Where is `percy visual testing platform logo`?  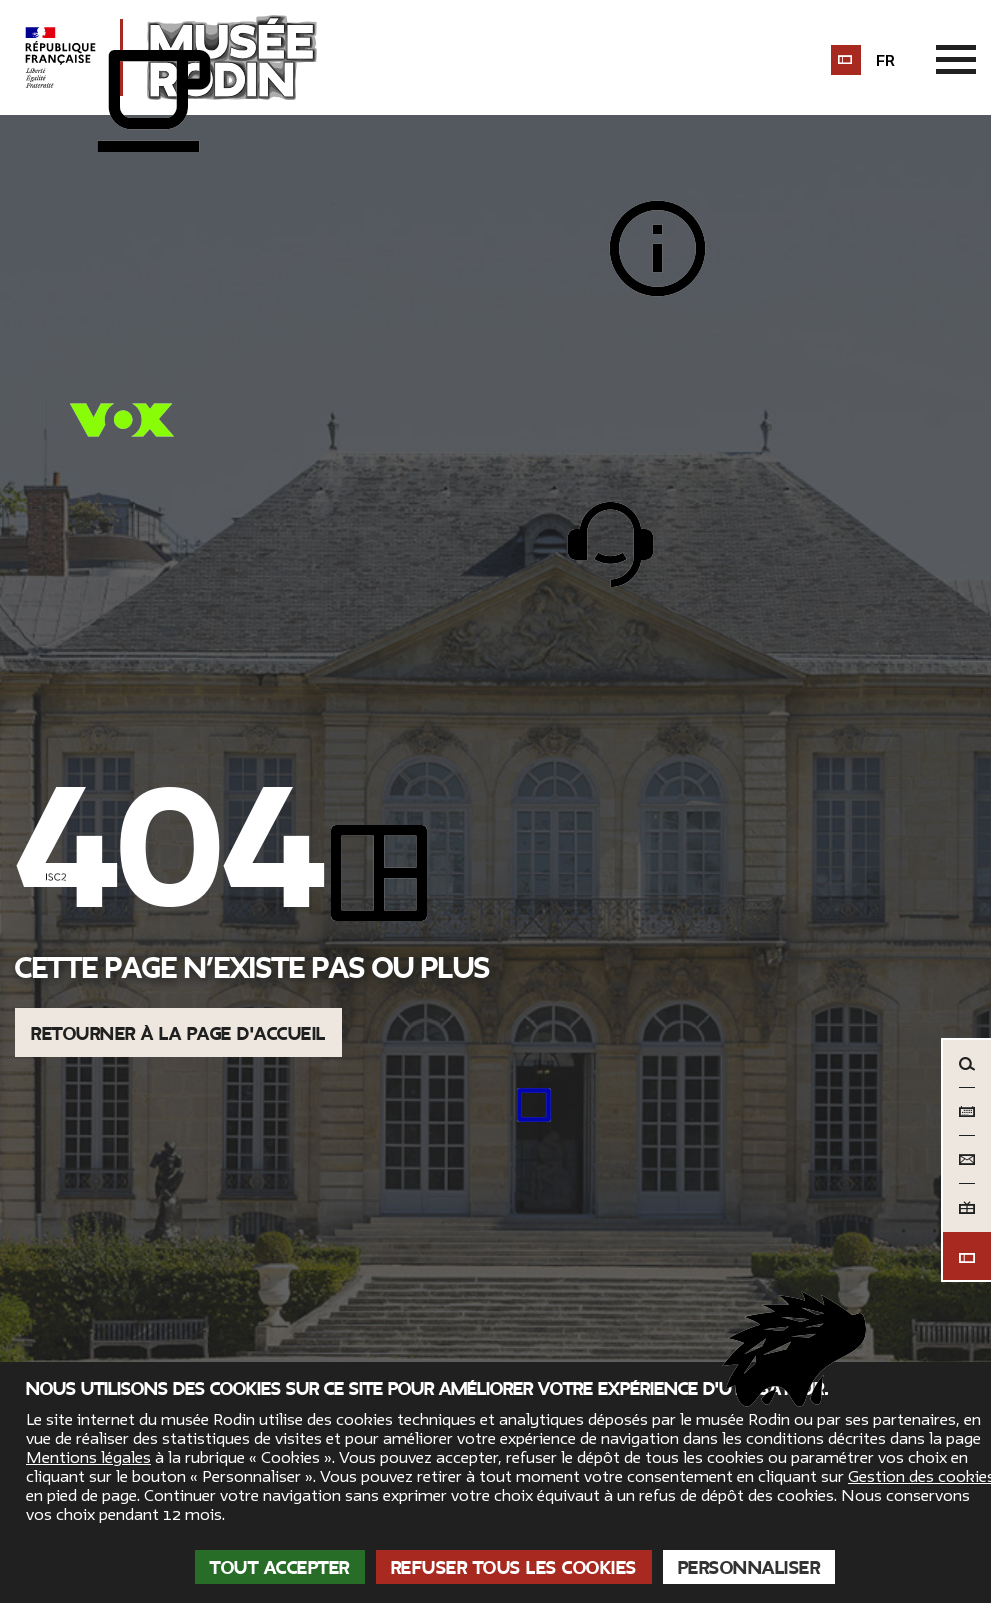
percy visual testing platform logo is located at coordinates (794, 1349).